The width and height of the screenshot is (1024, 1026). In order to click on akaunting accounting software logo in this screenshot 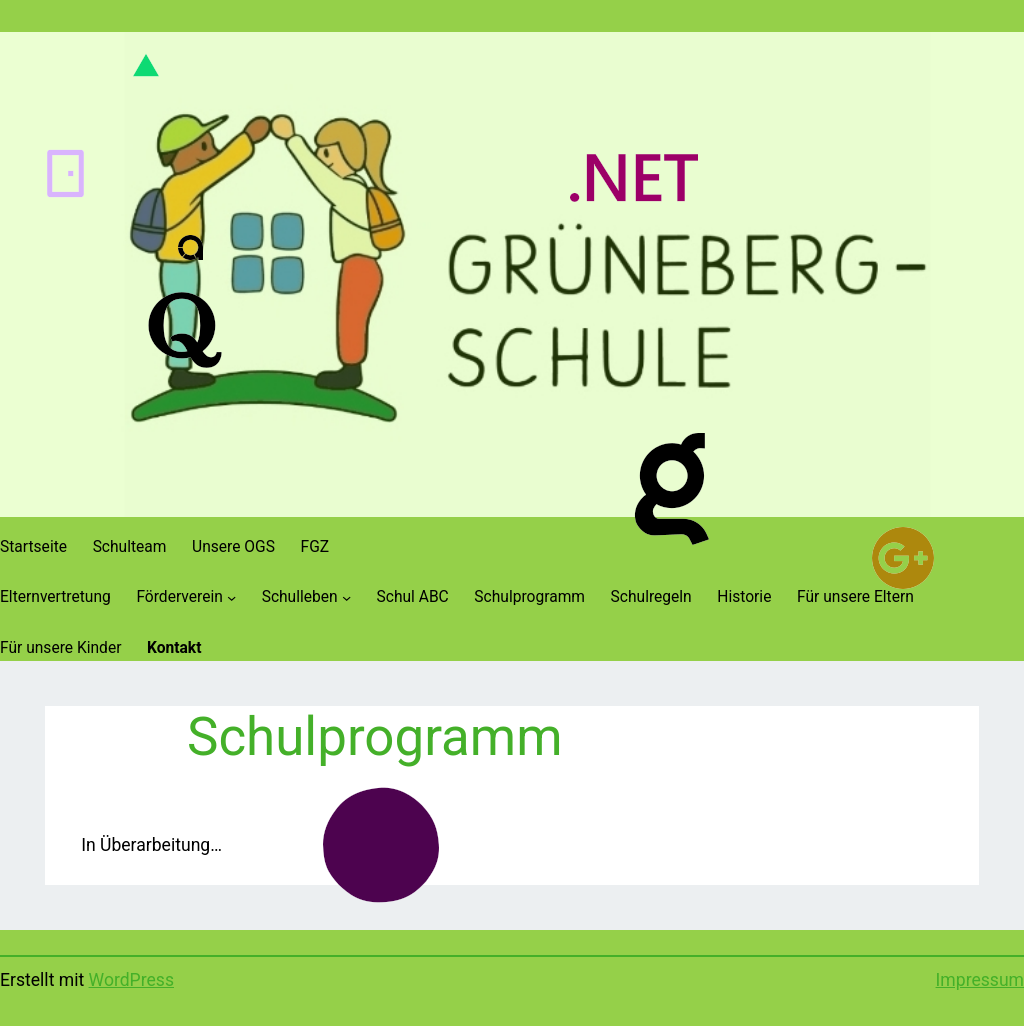, I will do `click(190, 247)`.